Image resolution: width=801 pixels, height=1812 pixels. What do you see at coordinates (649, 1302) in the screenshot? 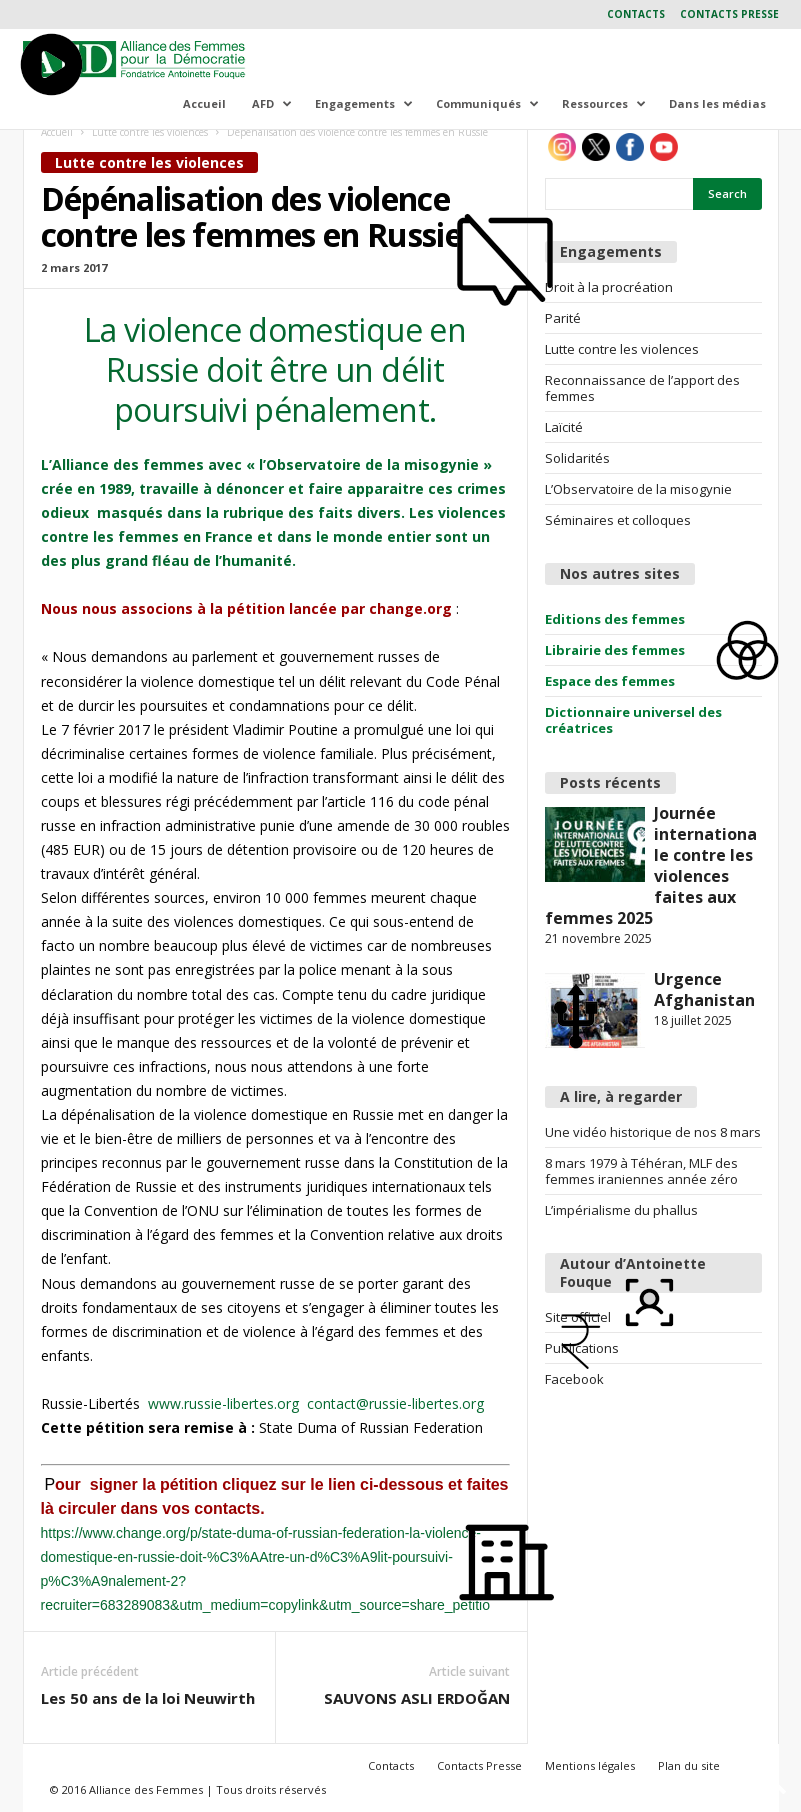
I see `focus on current user profile` at bounding box center [649, 1302].